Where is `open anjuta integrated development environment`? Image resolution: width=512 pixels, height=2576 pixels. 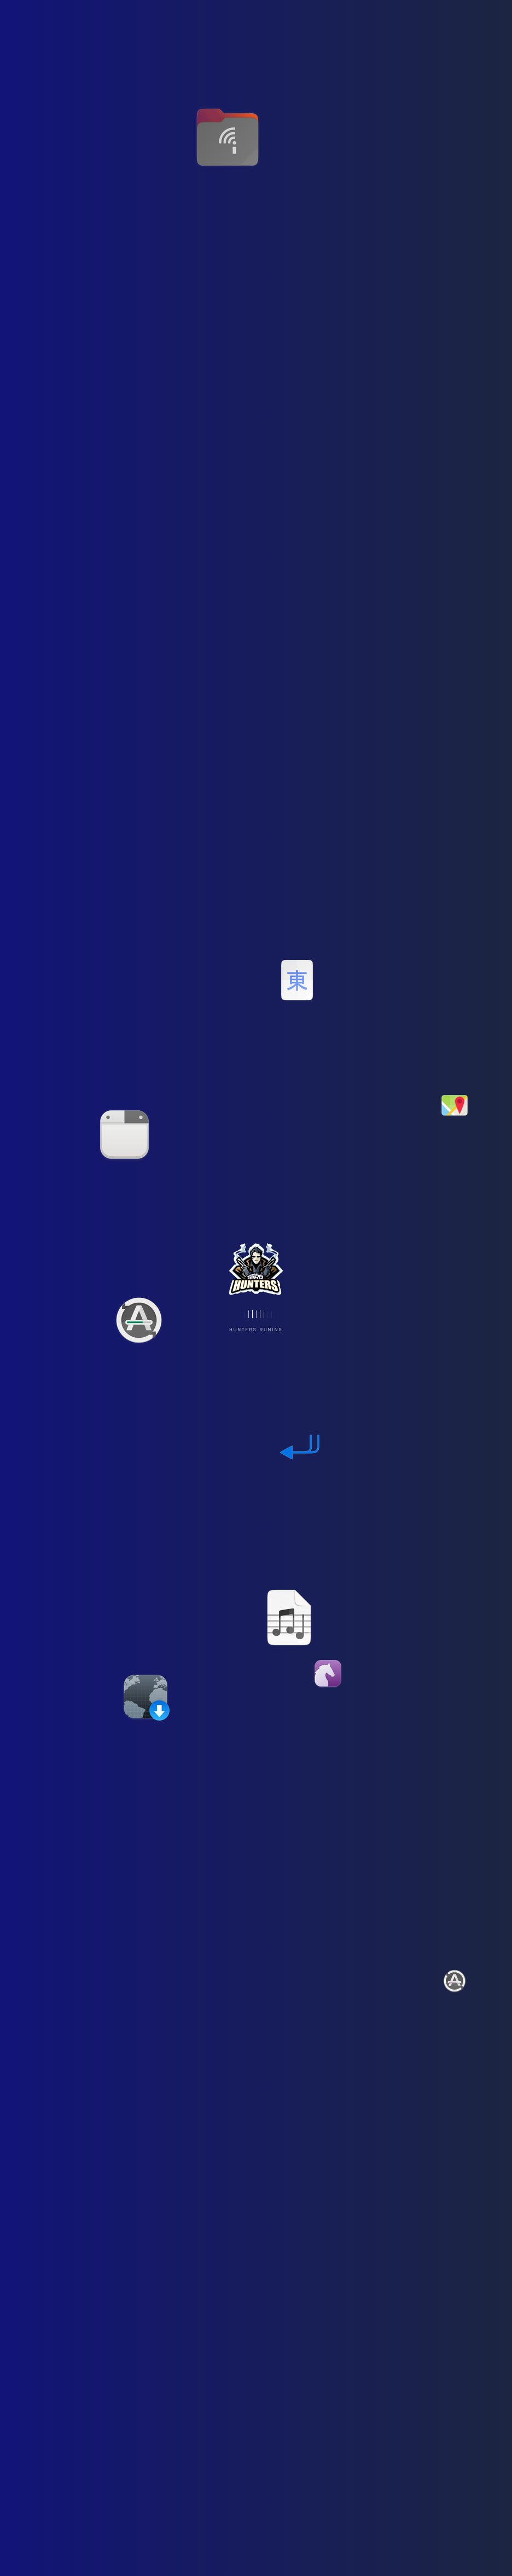 open anjuta integrated development environment is located at coordinates (328, 1673).